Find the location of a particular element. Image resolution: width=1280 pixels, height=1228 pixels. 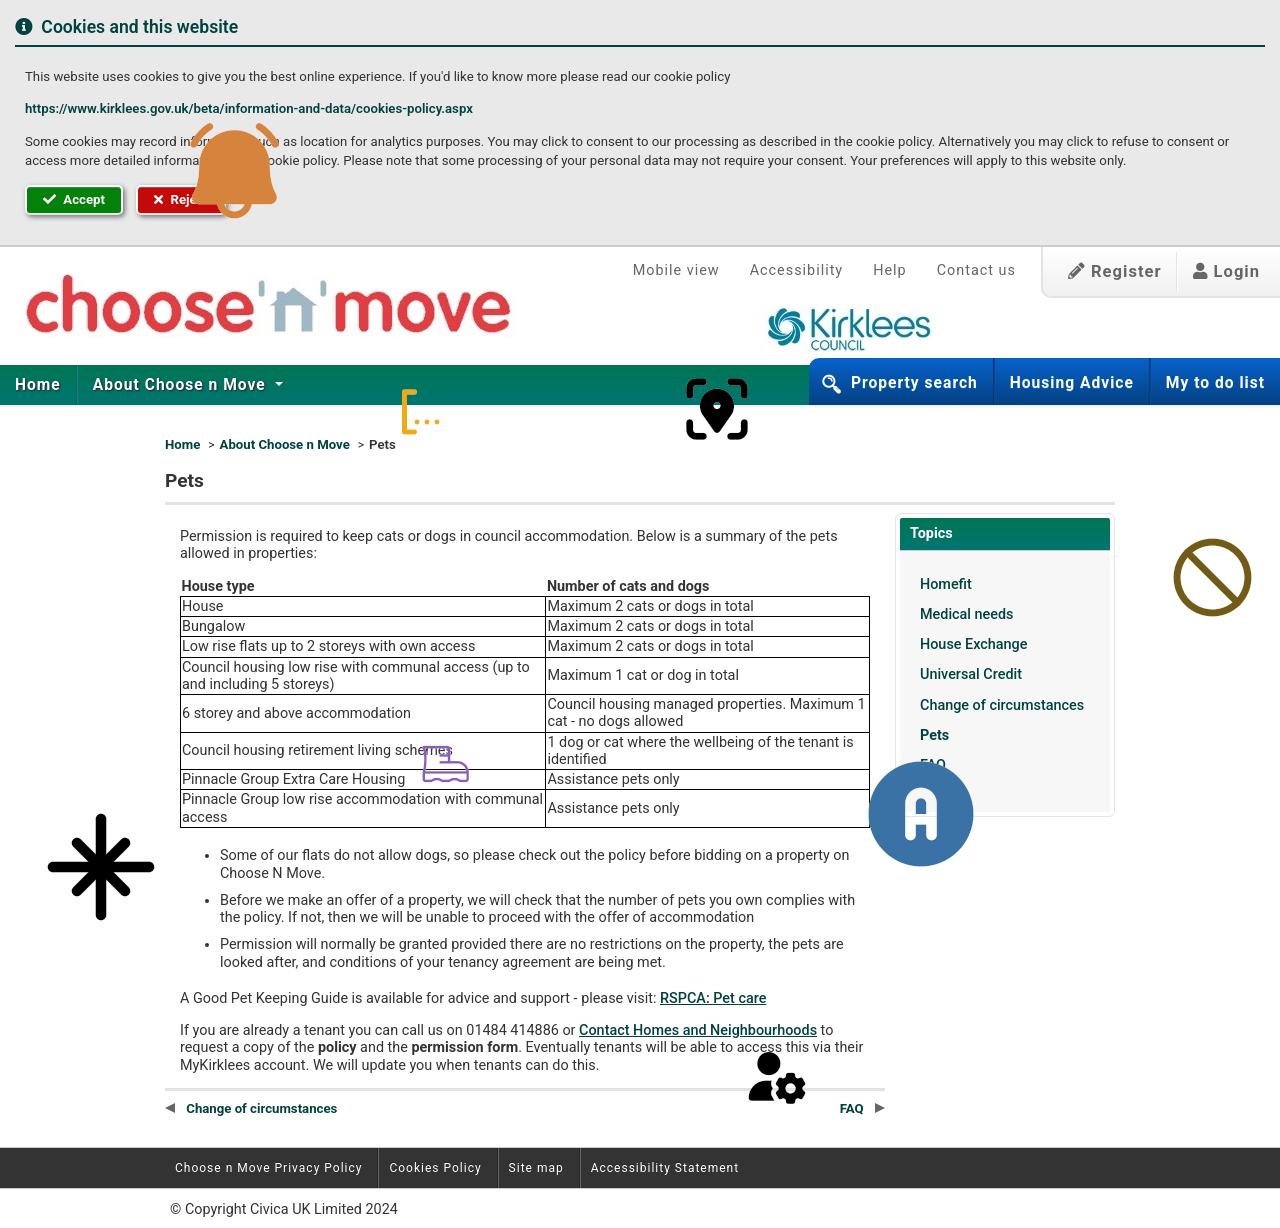

indicates new notifications or alerts is located at coordinates (234, 172).